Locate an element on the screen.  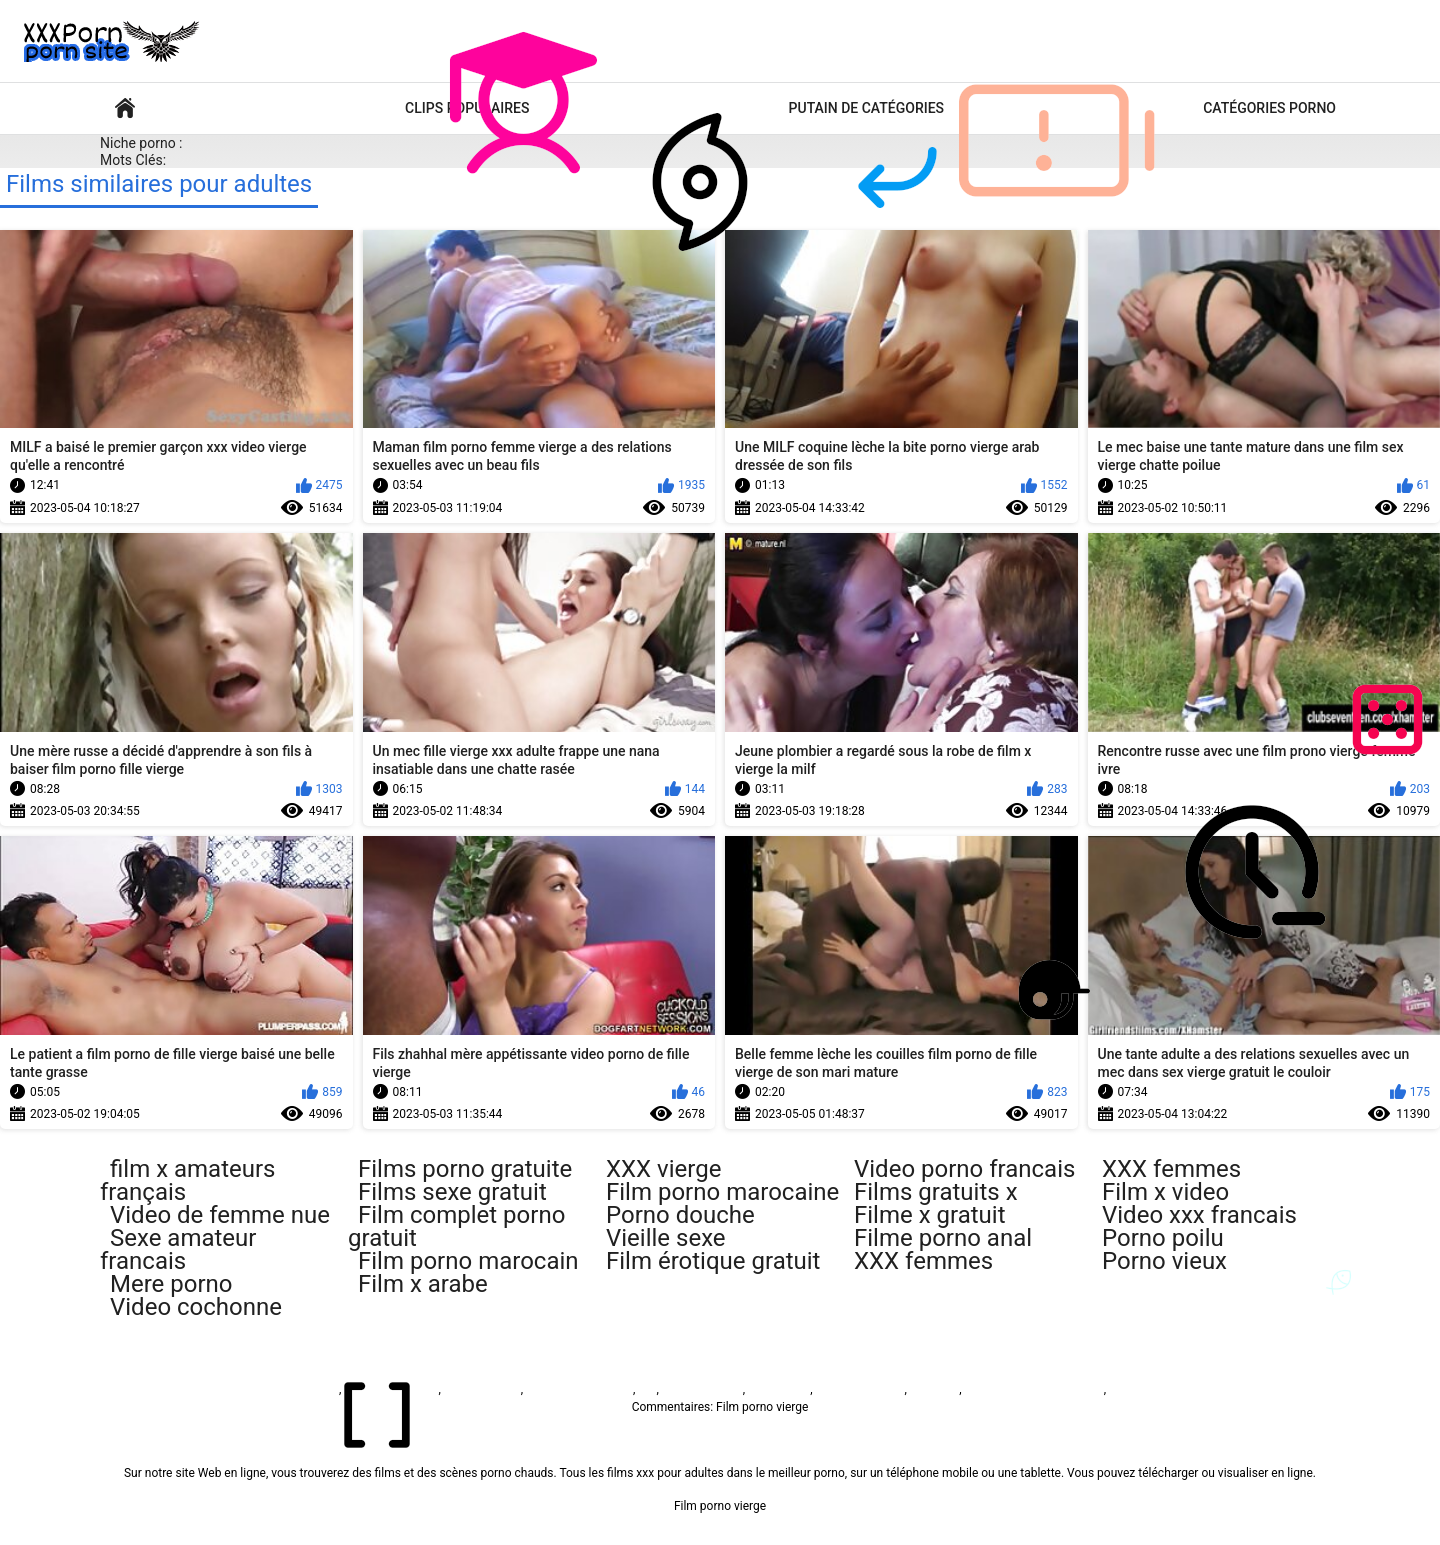
indicates hurricane or tropical storm warning is located at coordinates (700, 182).